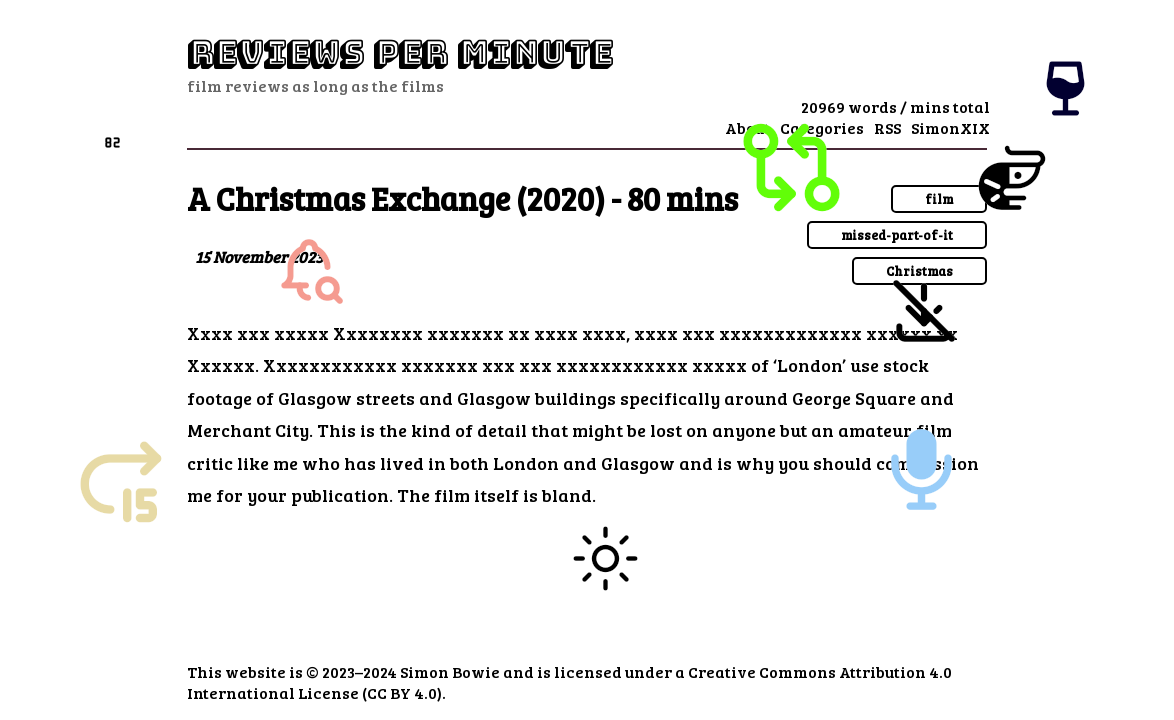 This screenshot has width=1174, height=720. What do you see at coordinates (123, 484) in the screenshot?
I see `skip forward 15 seconds` at bounding box center [123, 484].